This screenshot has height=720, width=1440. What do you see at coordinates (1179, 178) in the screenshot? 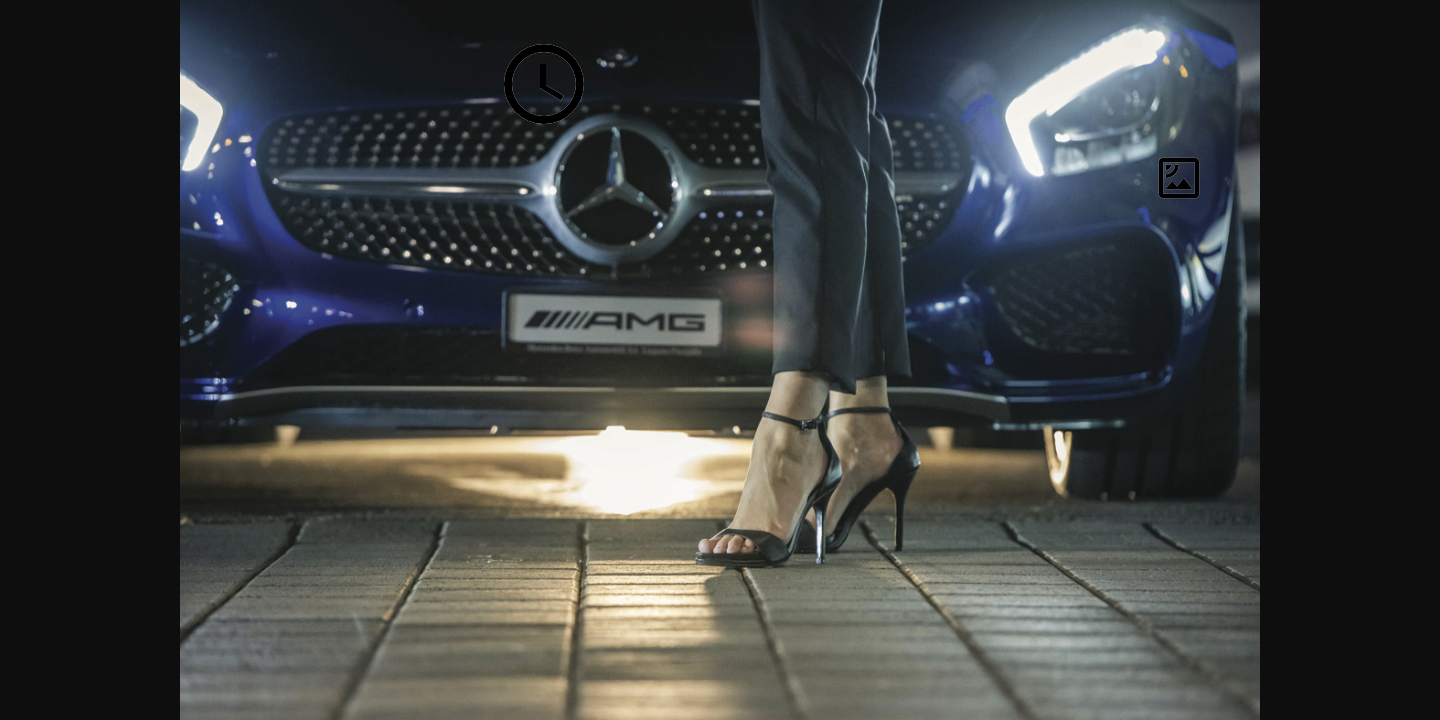
I see `switch to satellite map view` at bounding box center [1179, 178].